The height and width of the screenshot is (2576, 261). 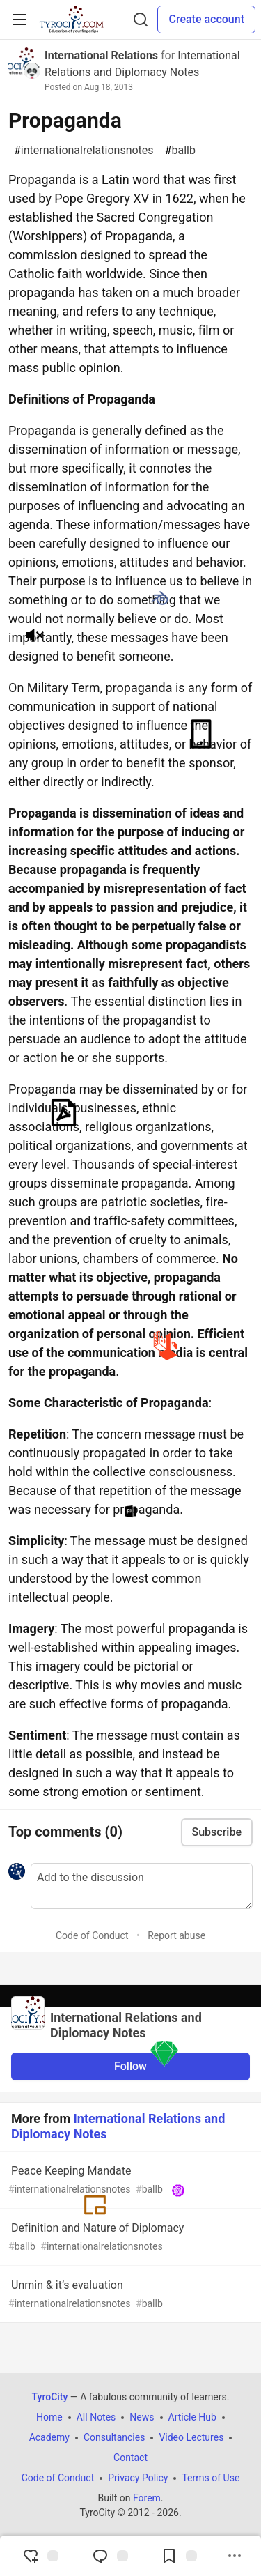 I want to click on tails operating system logo, so click(x=165, y=1345).